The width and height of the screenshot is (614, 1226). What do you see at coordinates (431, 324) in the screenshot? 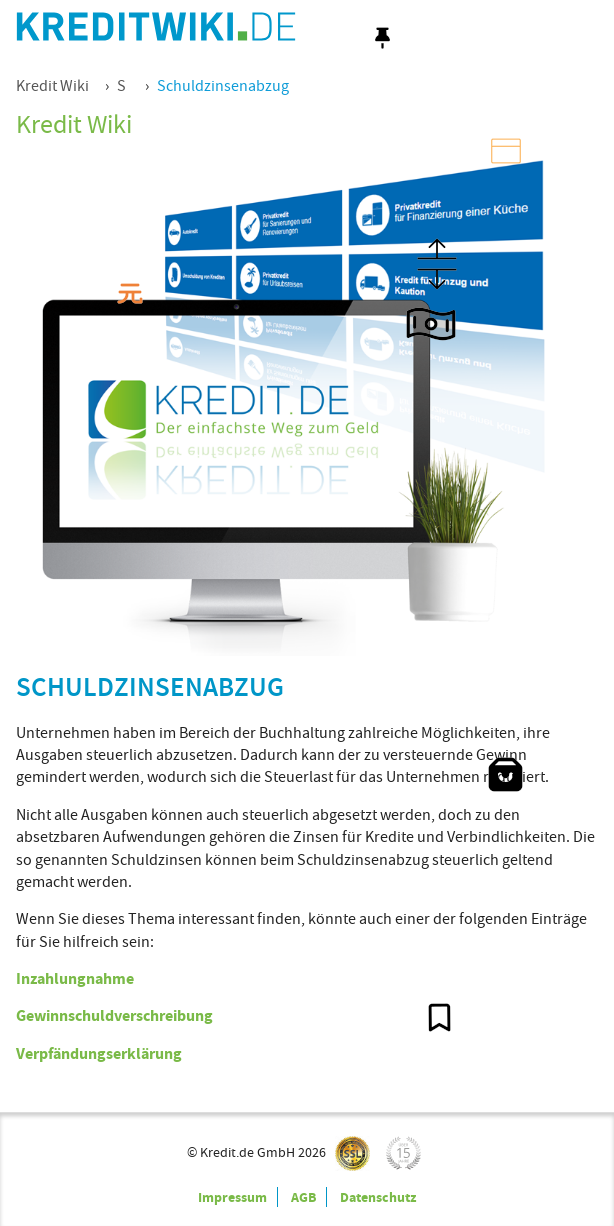
I see `view payment or transaction details` at bounding box center [431, 324].